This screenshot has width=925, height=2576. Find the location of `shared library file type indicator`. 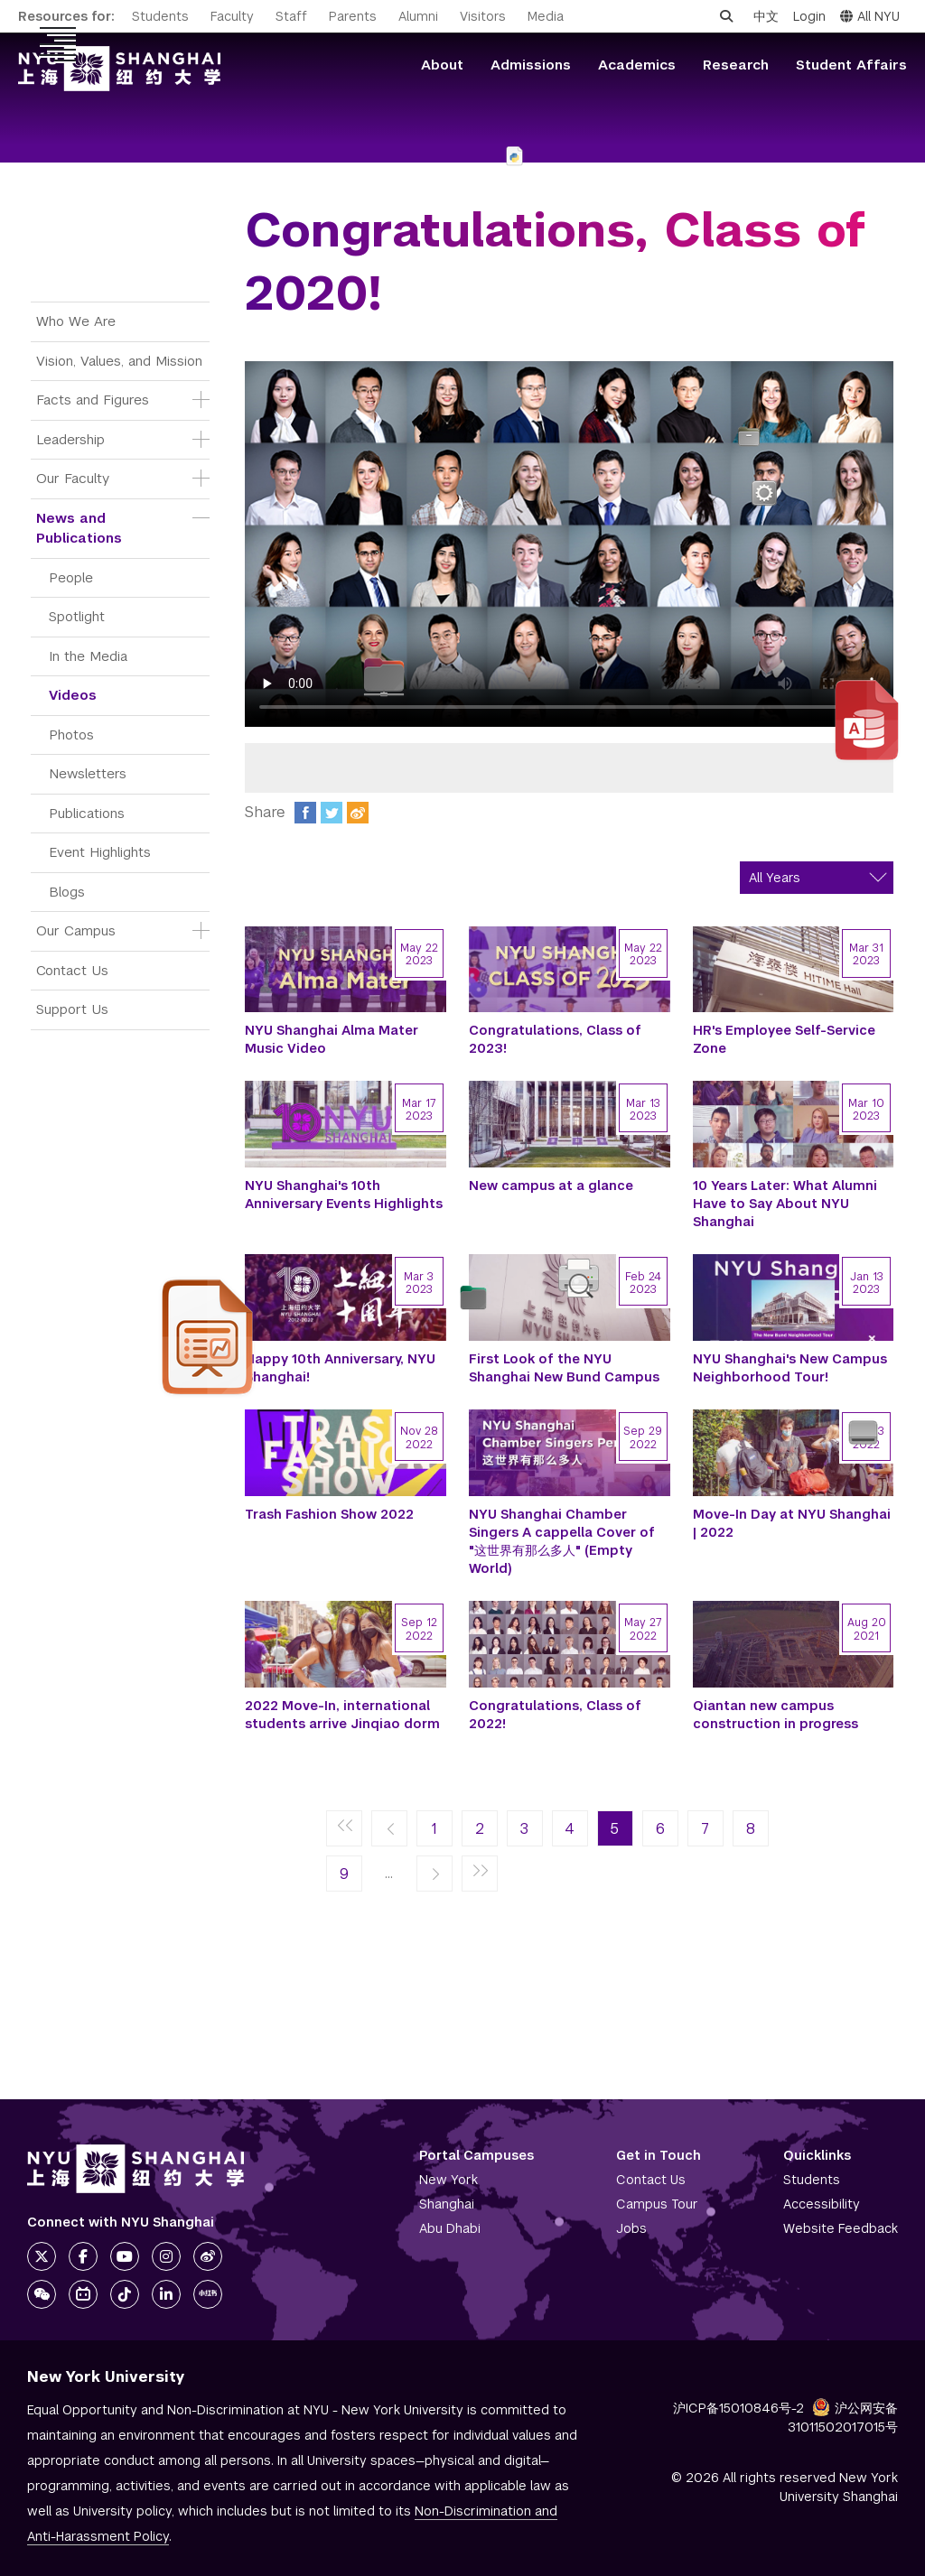

shared library file type indicator is located at coordinates (764, 493).